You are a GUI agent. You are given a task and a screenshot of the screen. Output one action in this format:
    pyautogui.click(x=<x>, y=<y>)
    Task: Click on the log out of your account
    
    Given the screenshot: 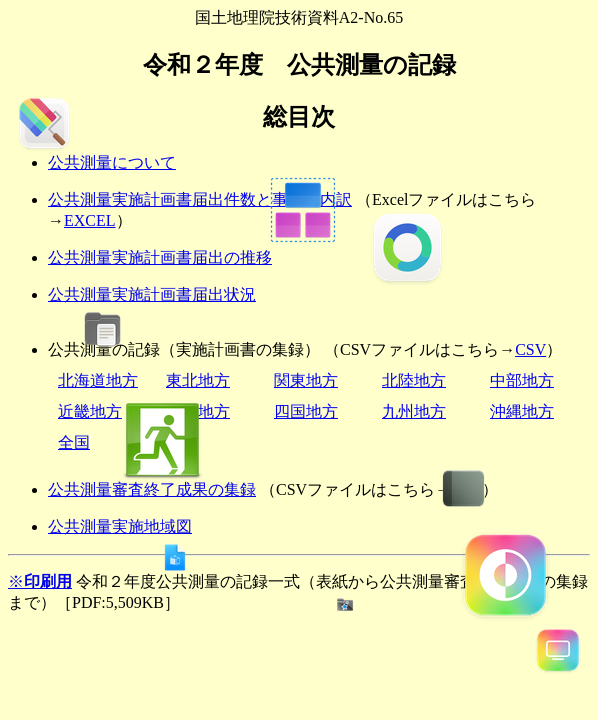 What is the action you would take?
    pyautogui.click(x=162, y=441)
    